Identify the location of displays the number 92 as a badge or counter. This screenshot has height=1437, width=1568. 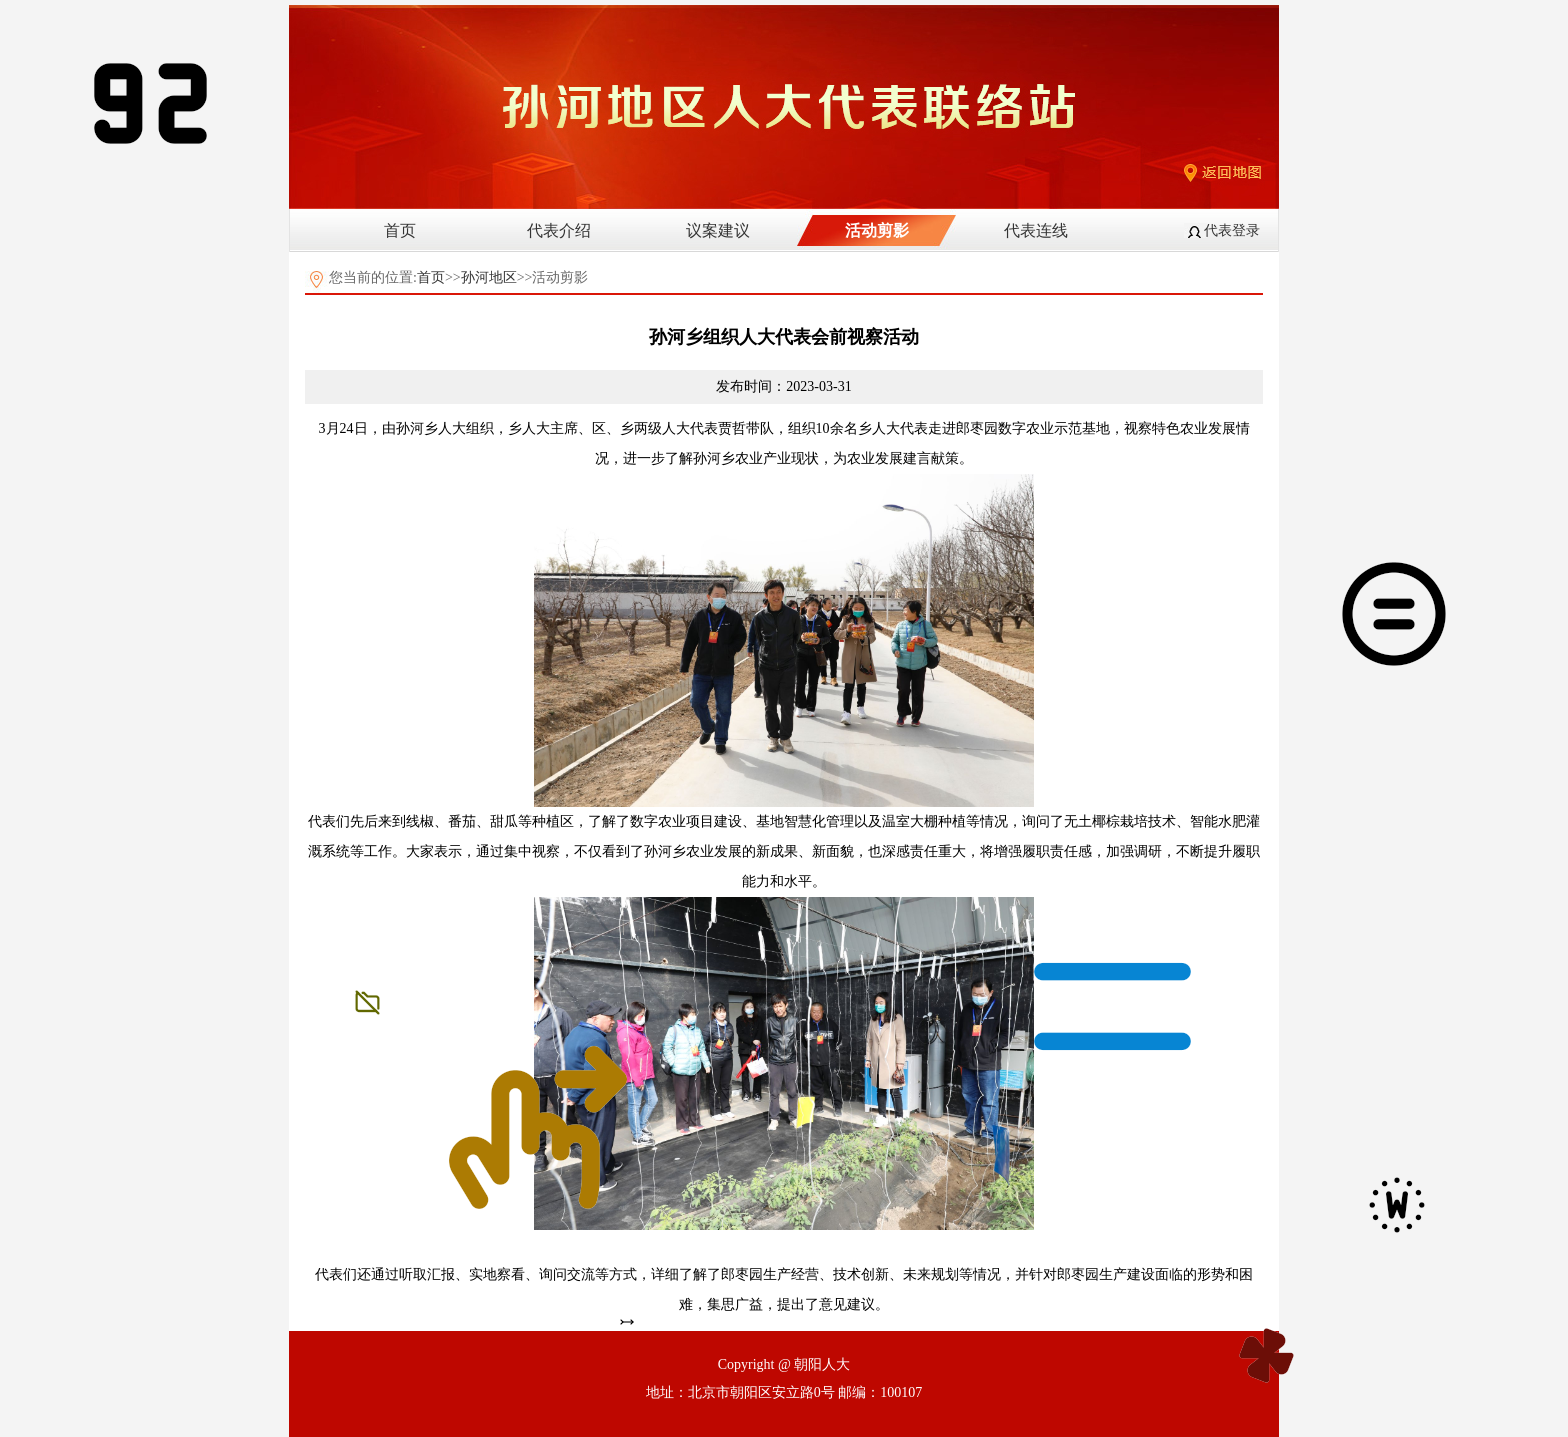
(150, 103).